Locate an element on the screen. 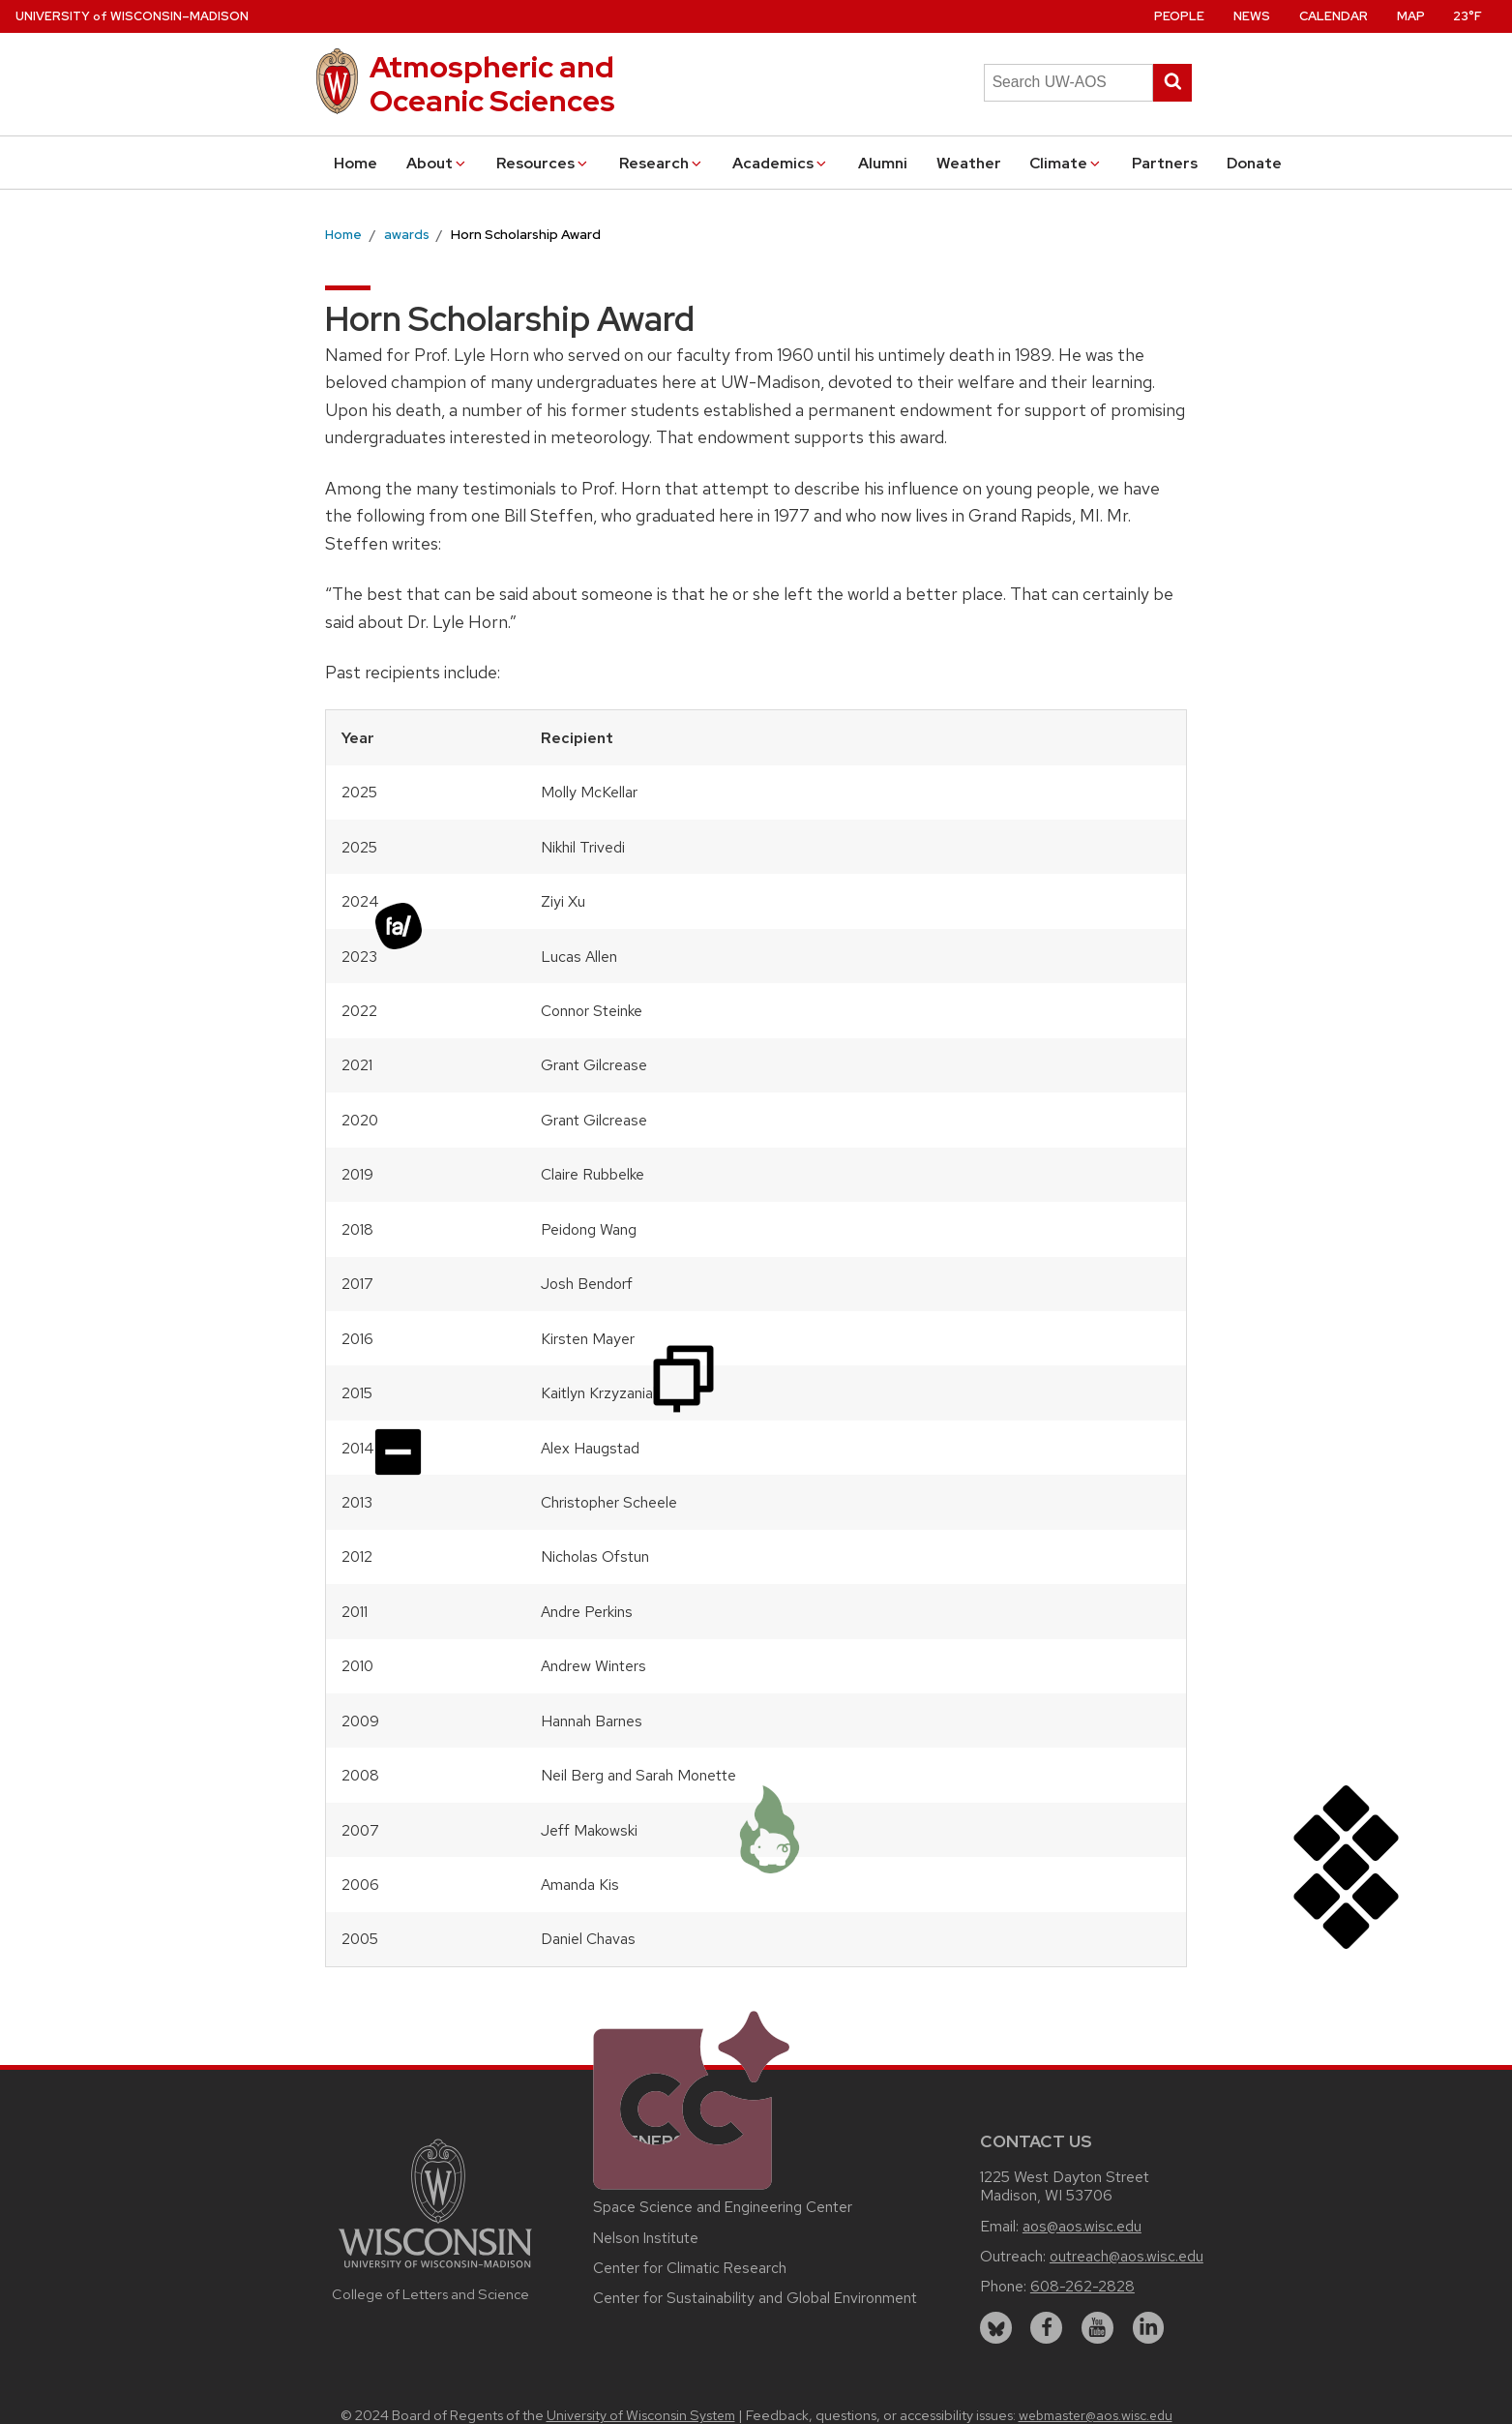  aed electrode pads for defibrillator device is located at coordinates (683, 1375).